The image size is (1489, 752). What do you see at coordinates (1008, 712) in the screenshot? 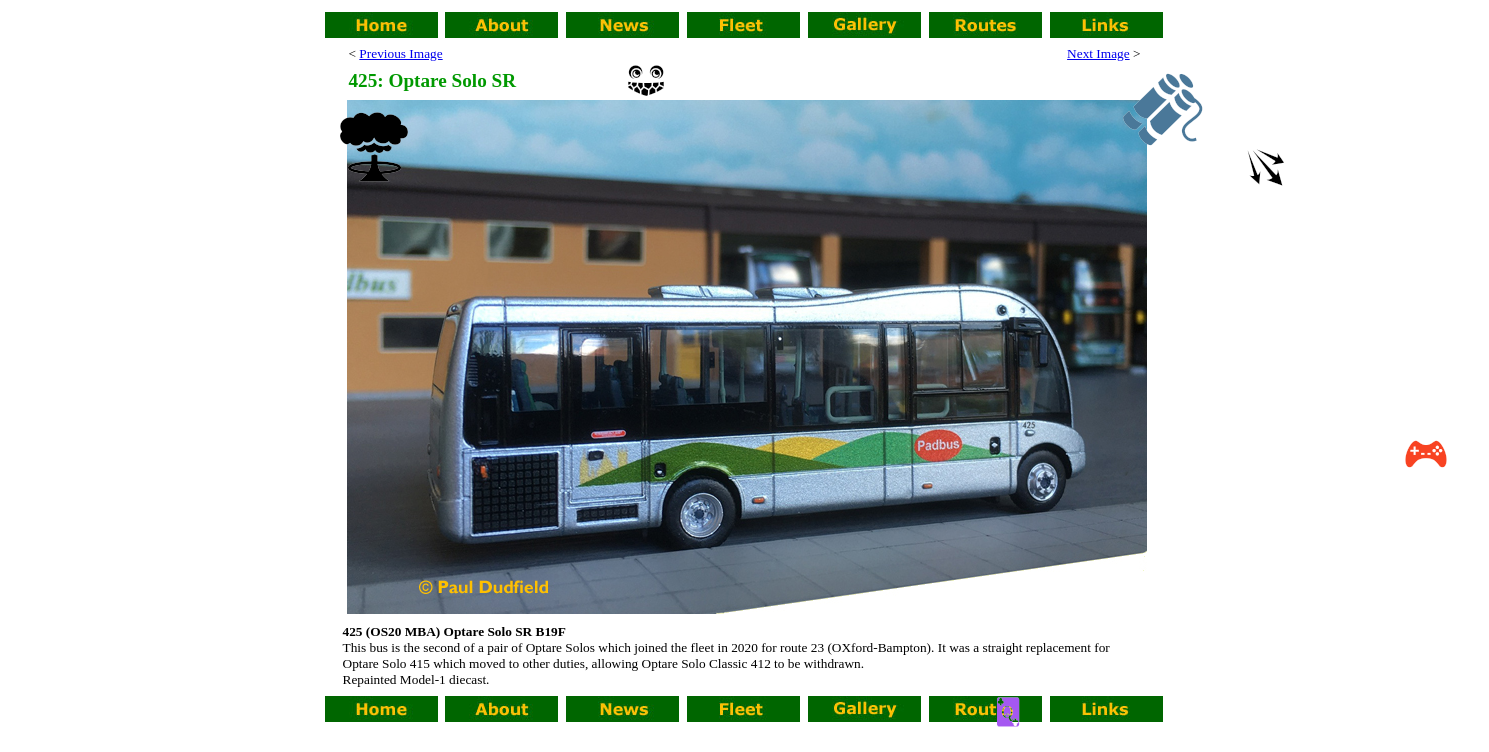
I see `queen of clubs playing card` at bounding box center [1008, 712].